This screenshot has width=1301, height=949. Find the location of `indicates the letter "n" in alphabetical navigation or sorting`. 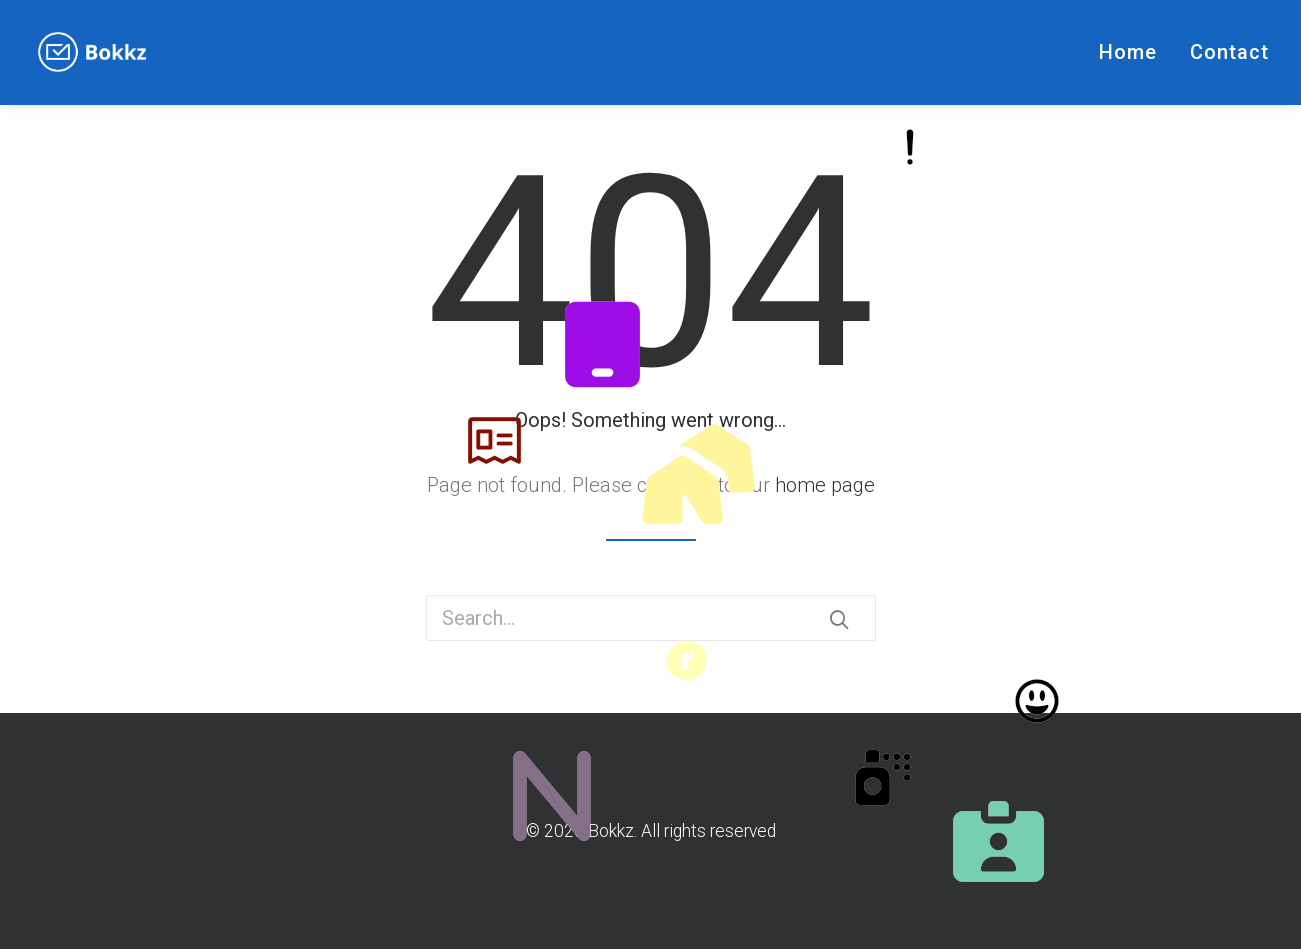

indicates the letter "n" in alphabetical navigation or sorting is located at coordinates (552, 796).